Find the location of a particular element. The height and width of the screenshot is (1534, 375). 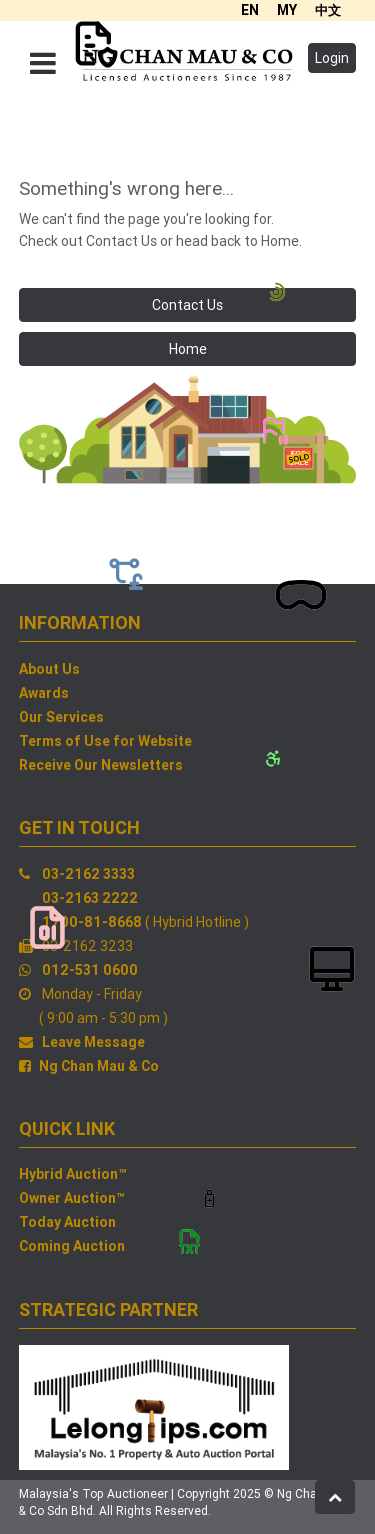

view on desktop display is located at coordinates (332, 969).